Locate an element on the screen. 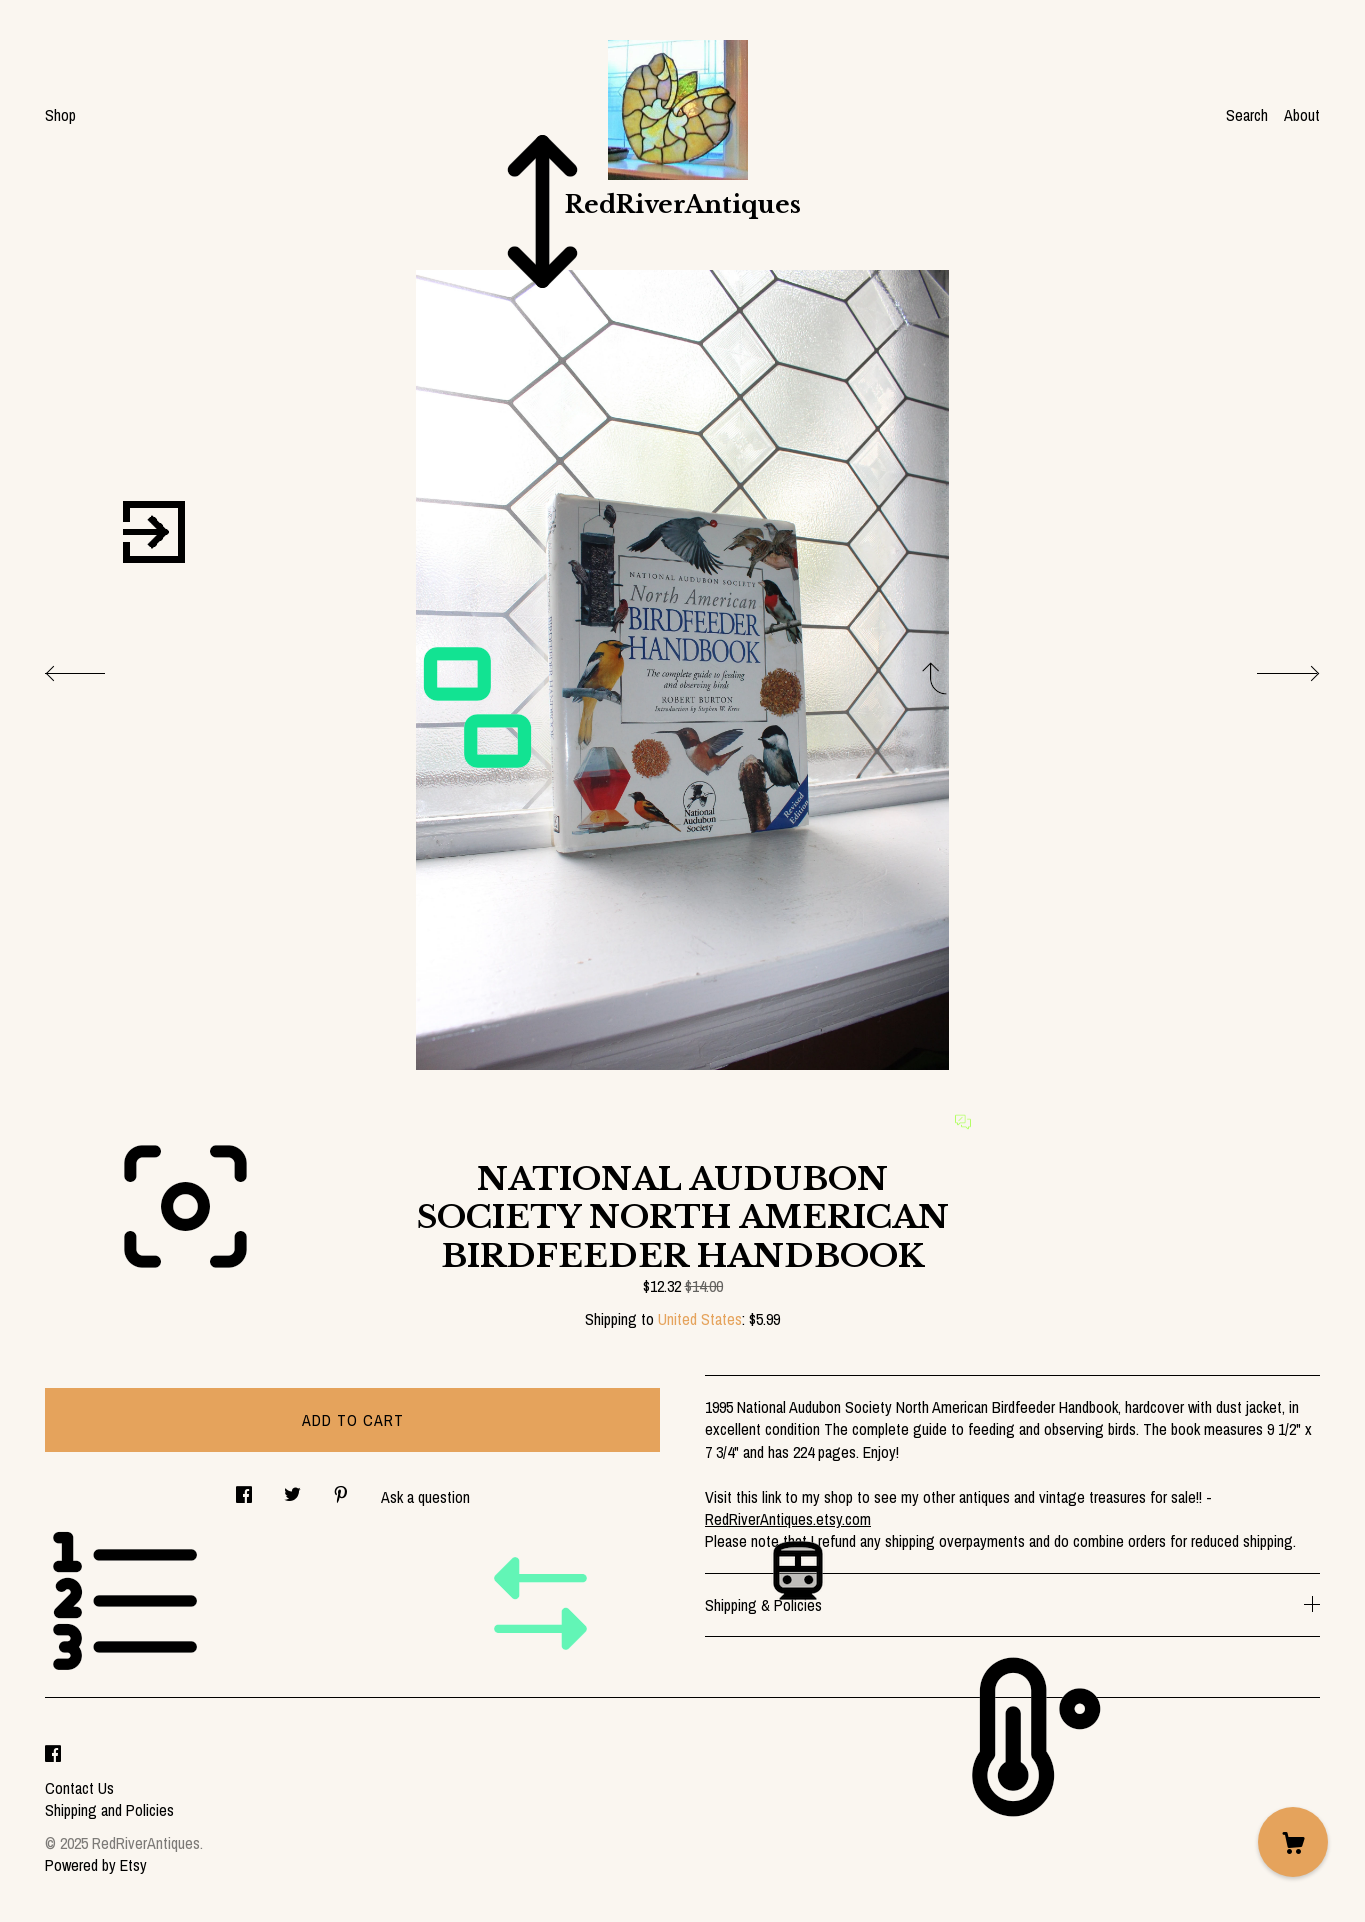  resize element vertically is located at coordinates (542, 211).